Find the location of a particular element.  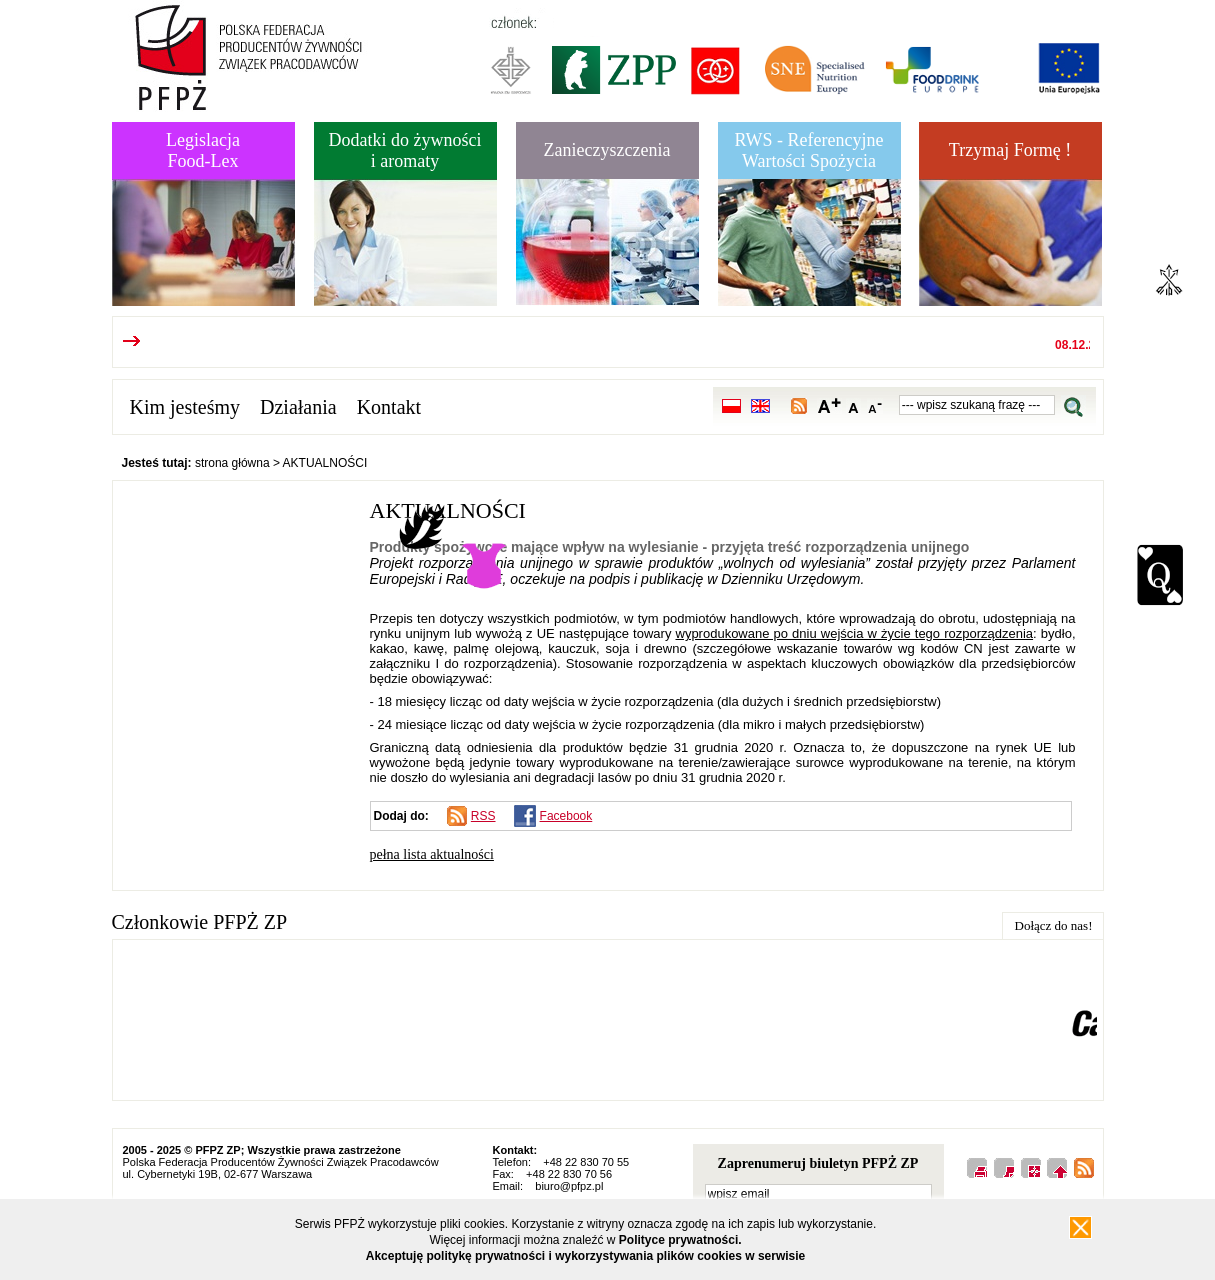

queen of hearts playing card is located at coordinates (1160, 575).